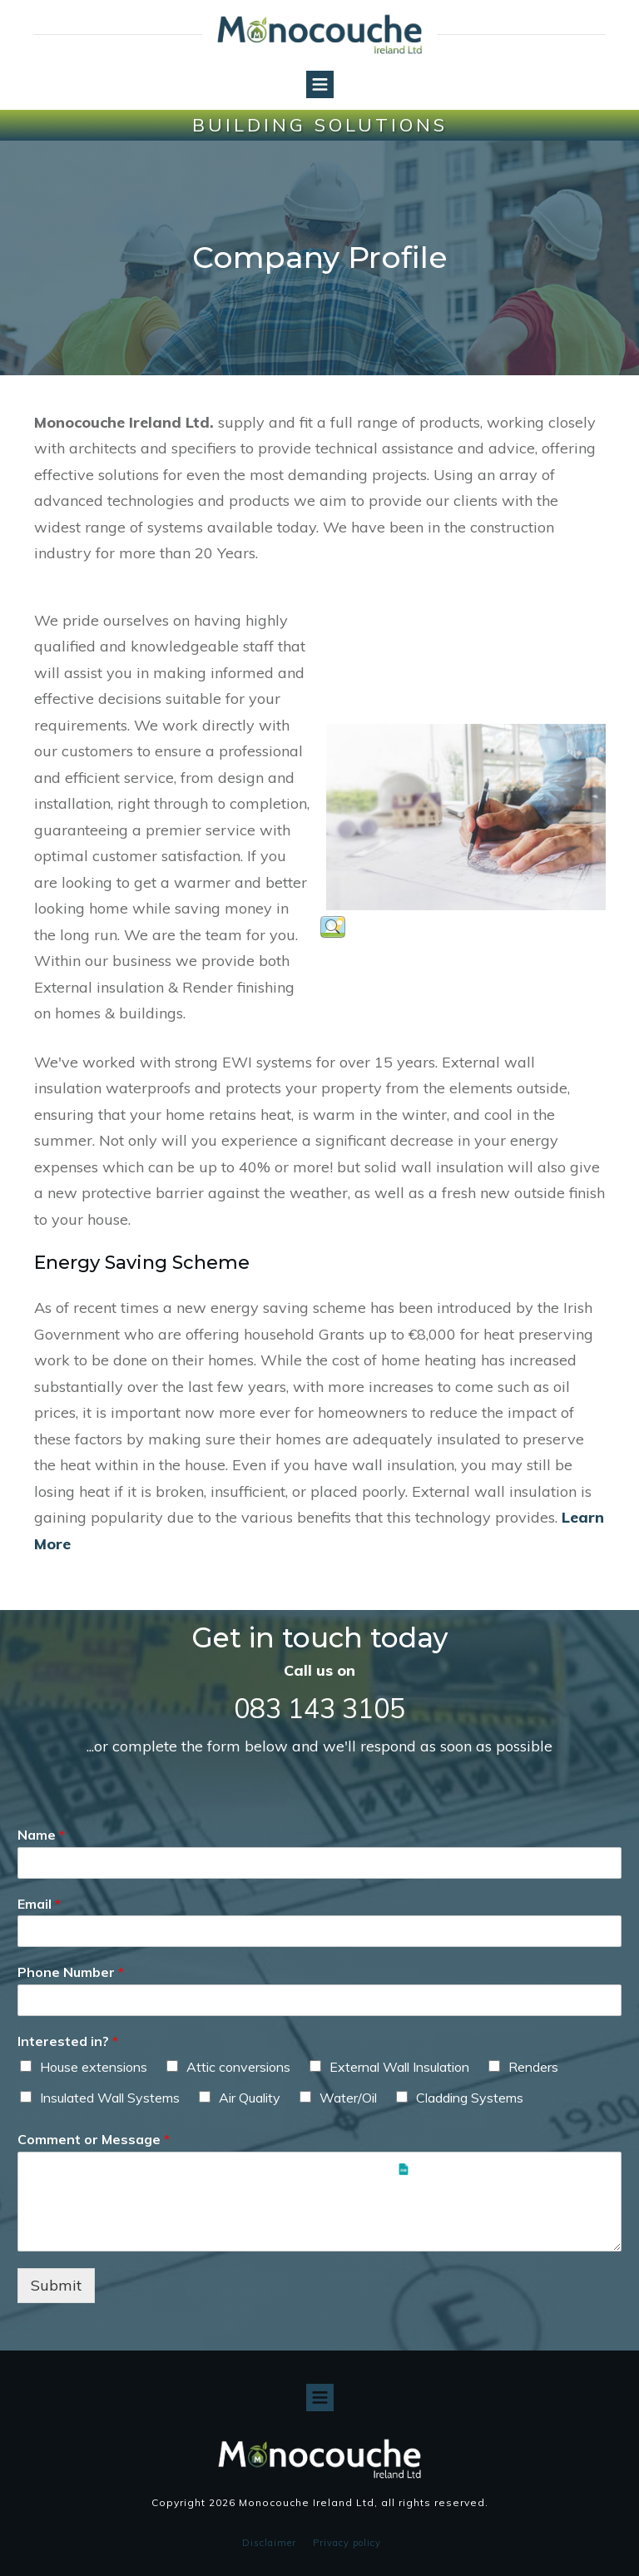 This screenshot has width=639, height=2576. I want to click on an arduino sketch or code file, so click(404, 2169).